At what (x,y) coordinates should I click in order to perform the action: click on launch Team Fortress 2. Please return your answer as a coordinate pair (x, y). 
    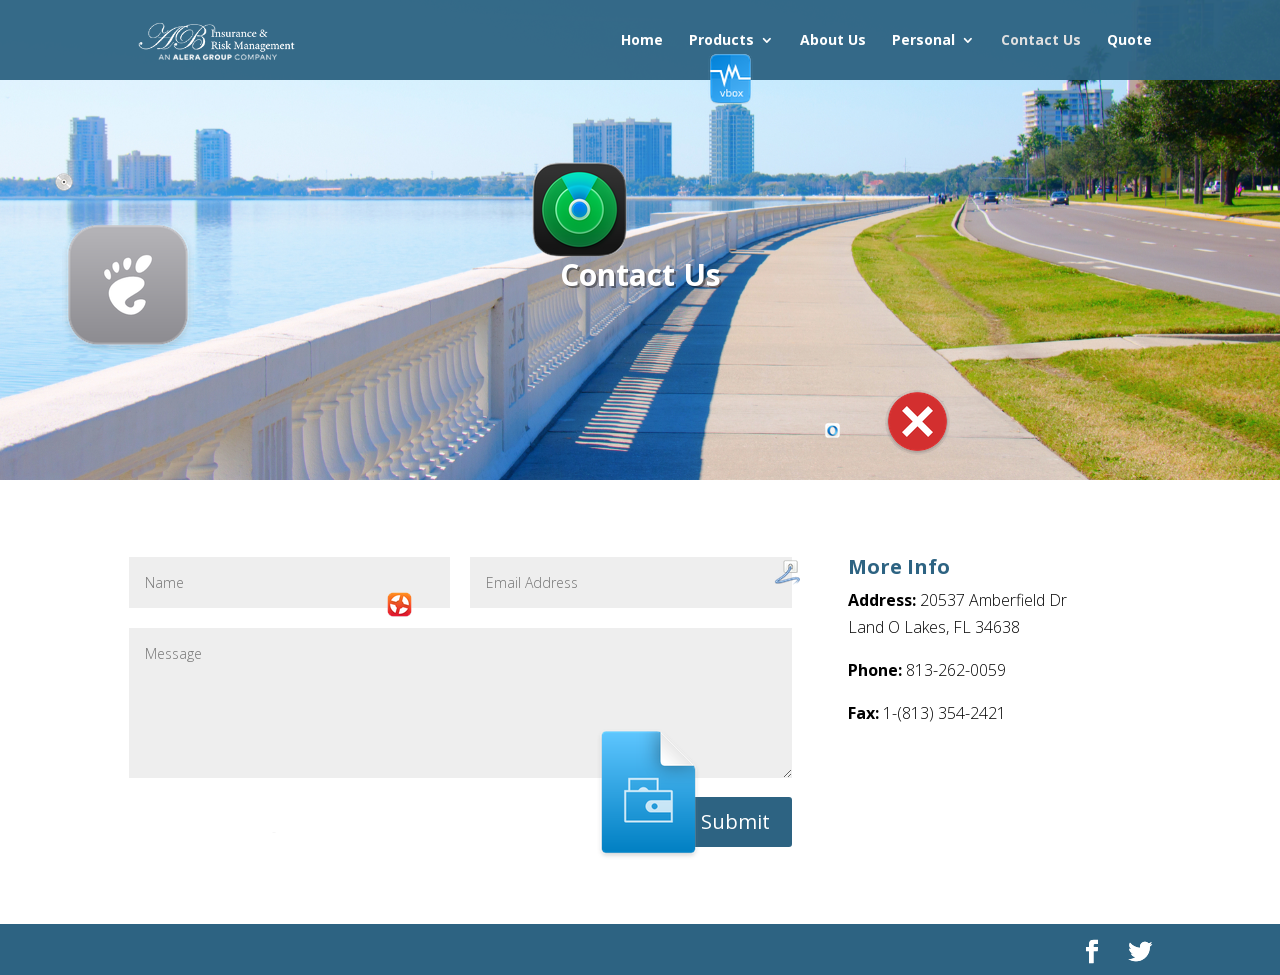
    Looking at the image, I should click on (399, 604).